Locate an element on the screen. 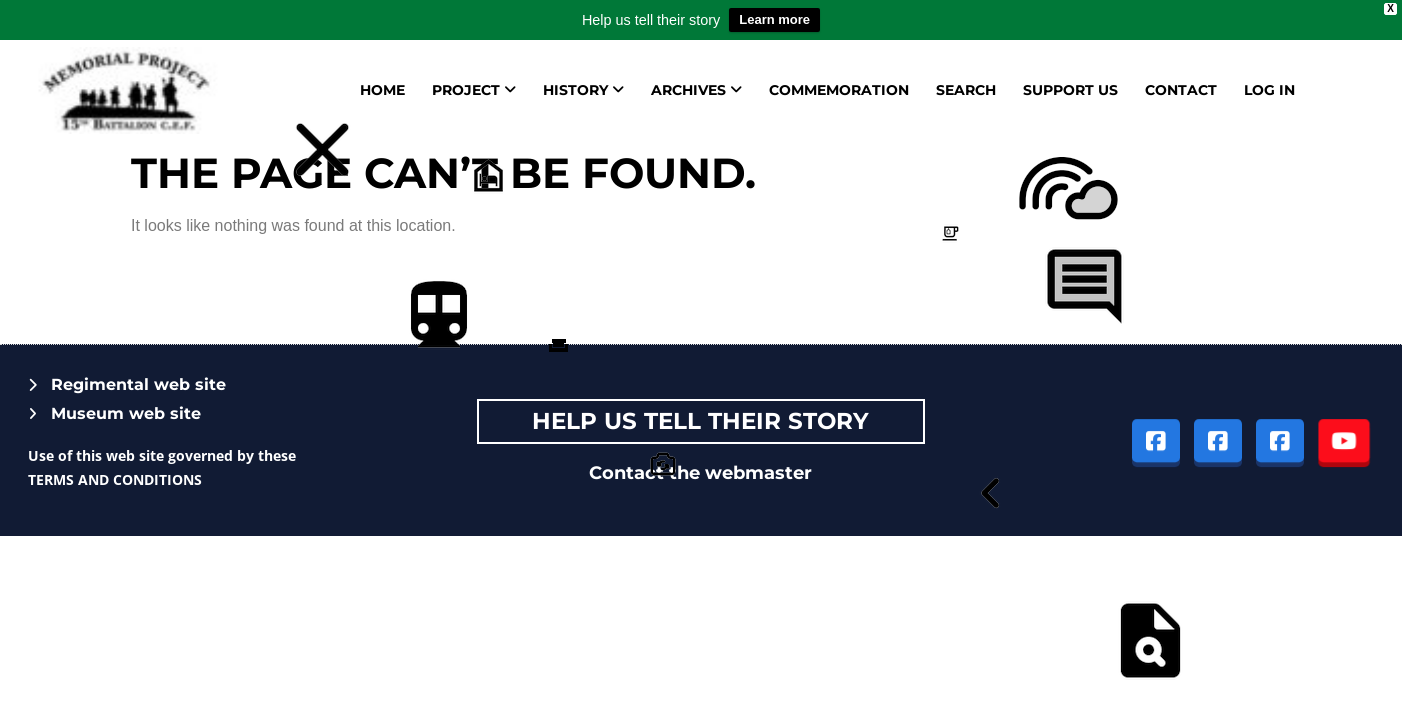  find nearby overnight shelters or accommodations is located at coordinates (488, 175).